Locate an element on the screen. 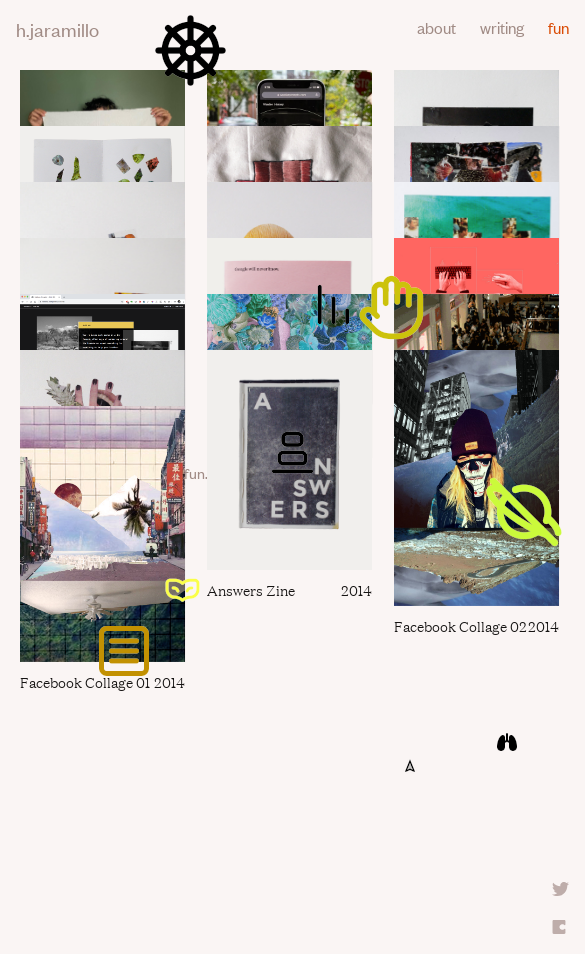 This screenshot has height=954, width=585. enable incognito or private browsing mode is located at coordinates (182, 589).